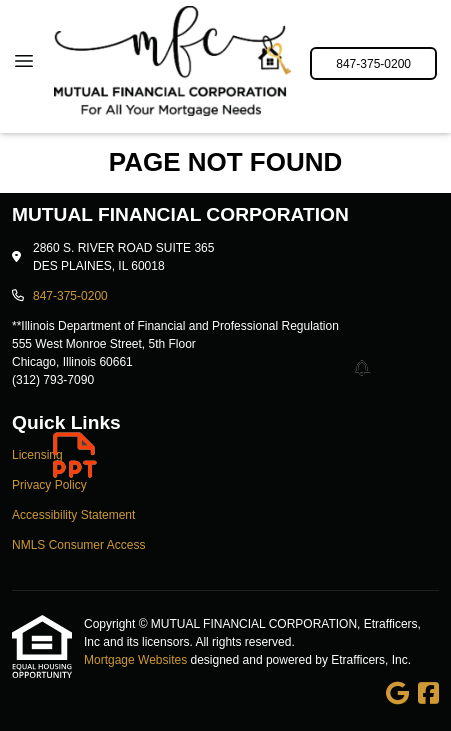 The height and width of the screenshot is (731, 451). What do you see at coordinates (74, 457) in the screenshot?
I see `open a PowerPoint presentation file` at bounding box center [74, 457].